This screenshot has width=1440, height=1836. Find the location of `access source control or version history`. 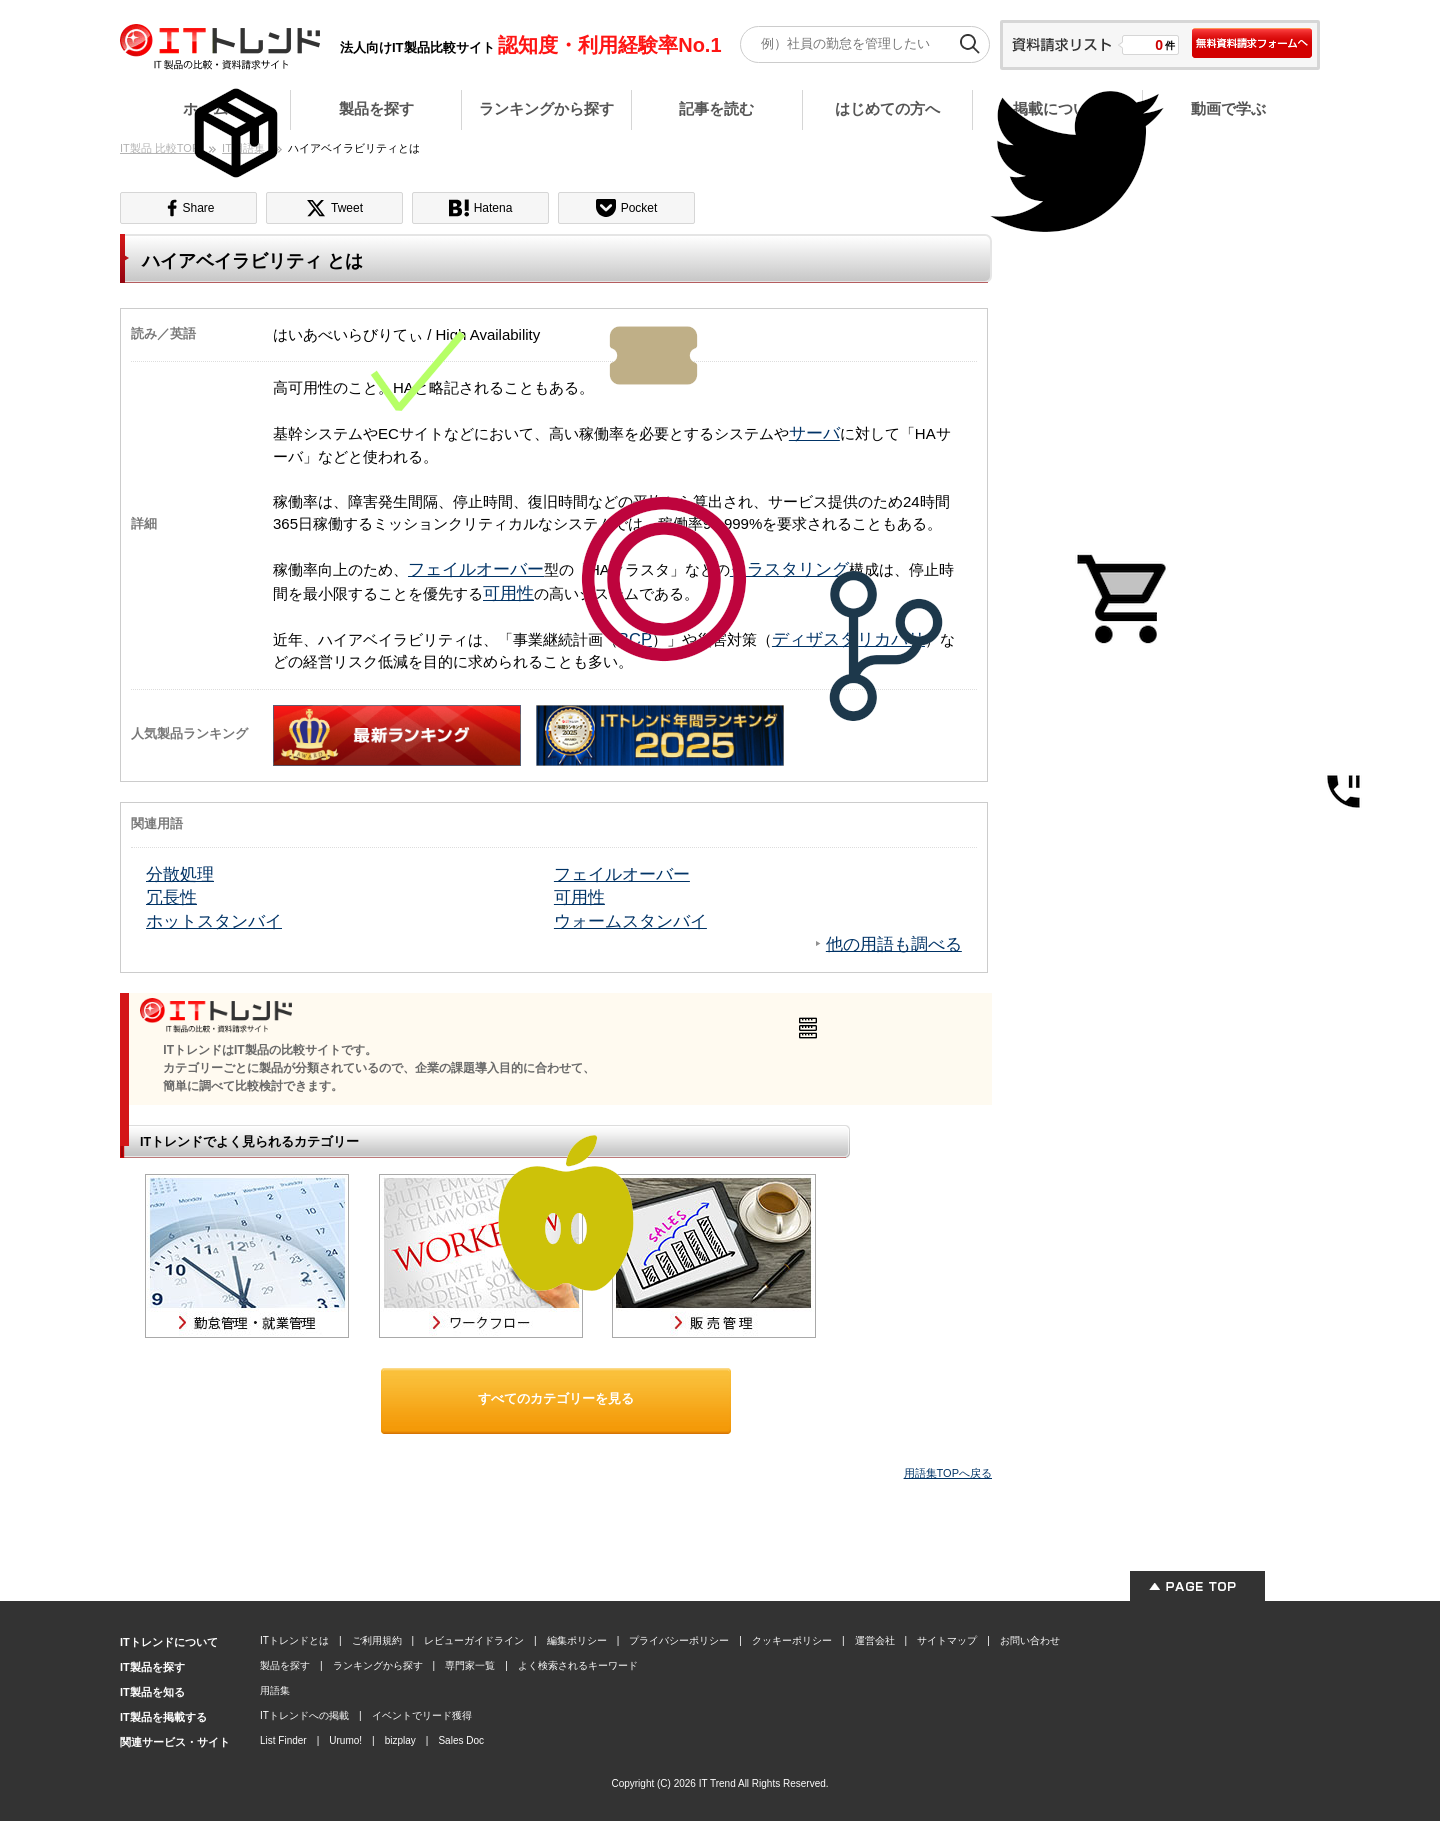

access source control or version history is located at coordinates (886, 646).